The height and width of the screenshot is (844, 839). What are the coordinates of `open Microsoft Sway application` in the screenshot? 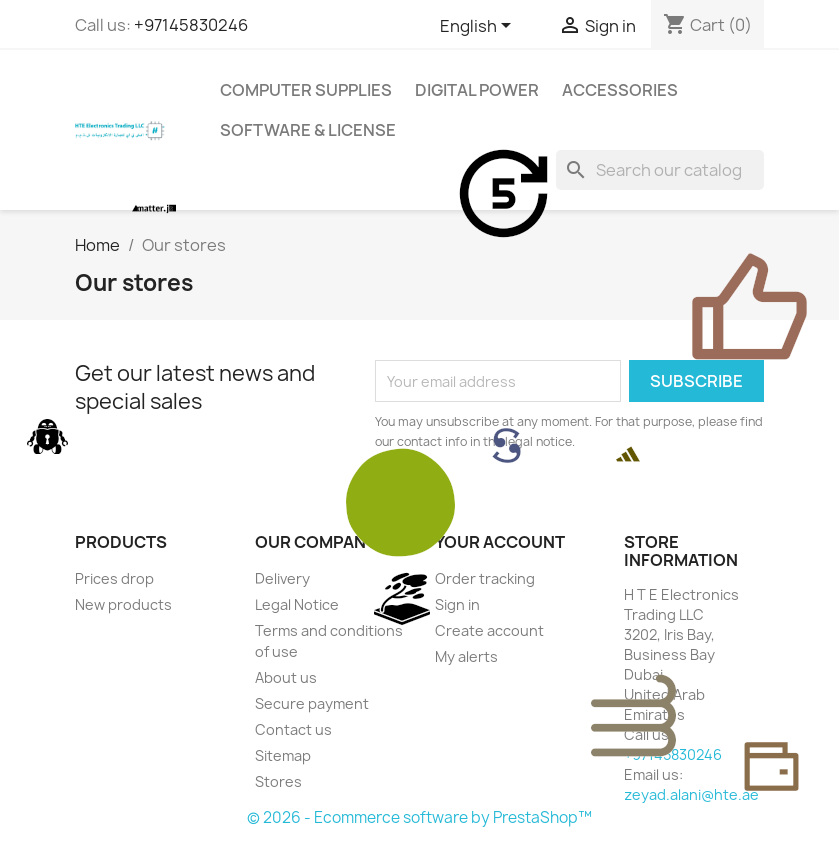 It's located at (402, 599).